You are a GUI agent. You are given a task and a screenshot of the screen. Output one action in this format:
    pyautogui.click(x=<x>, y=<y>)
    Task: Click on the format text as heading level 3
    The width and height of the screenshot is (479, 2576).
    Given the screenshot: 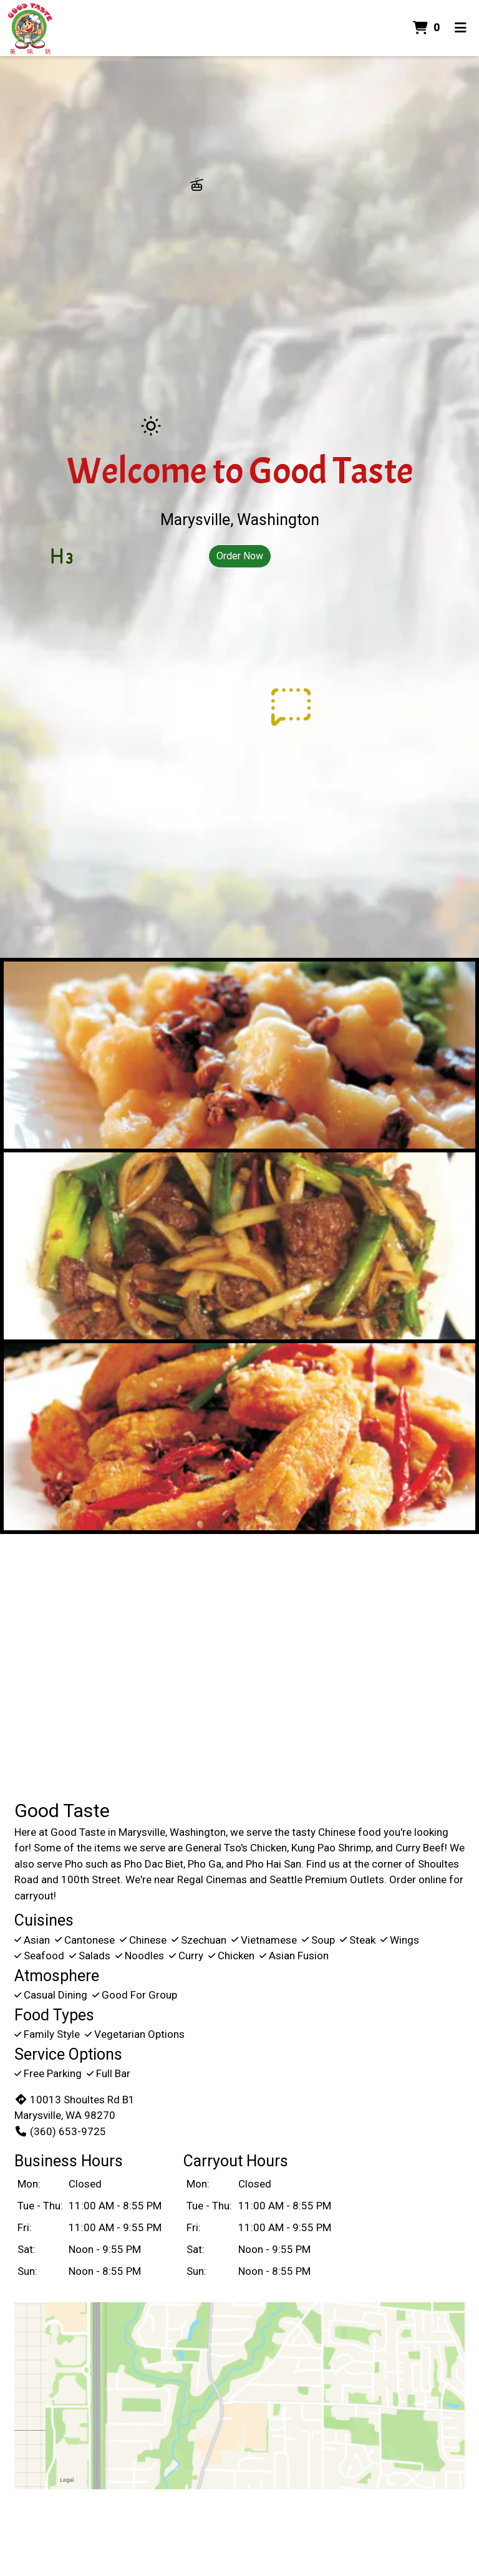 What is the action you would take?
    pyautogui.click(x=61, y=556)
    